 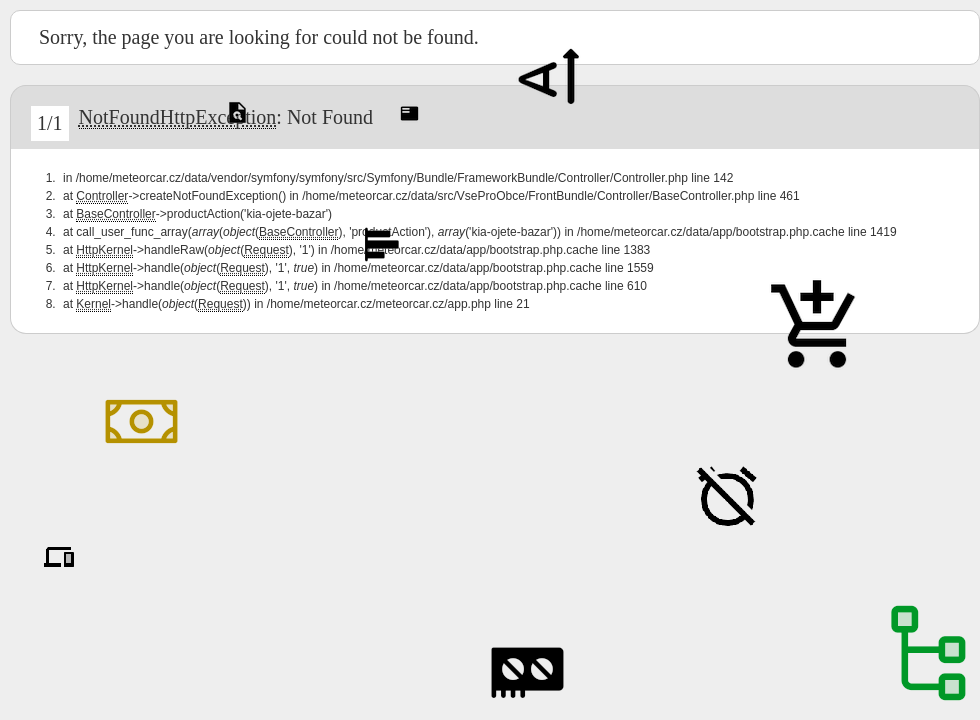 I want to click on view hierarchical folder structure, so click(x=925, y=653).